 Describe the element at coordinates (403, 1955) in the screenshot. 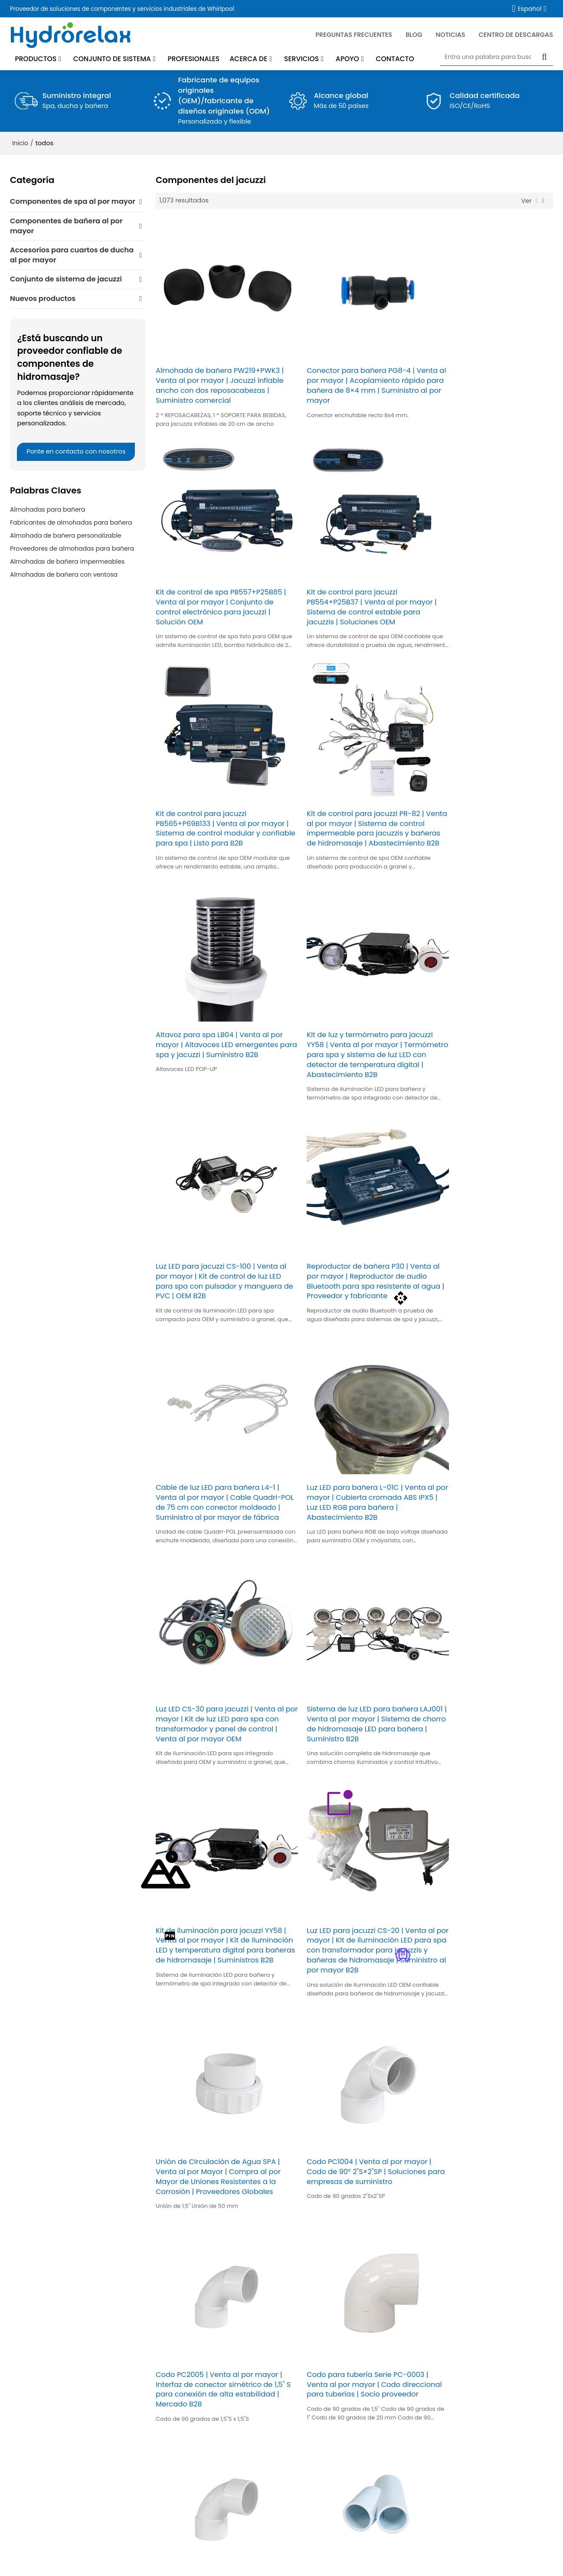

I see `browse clothing or apparel items` at that location.